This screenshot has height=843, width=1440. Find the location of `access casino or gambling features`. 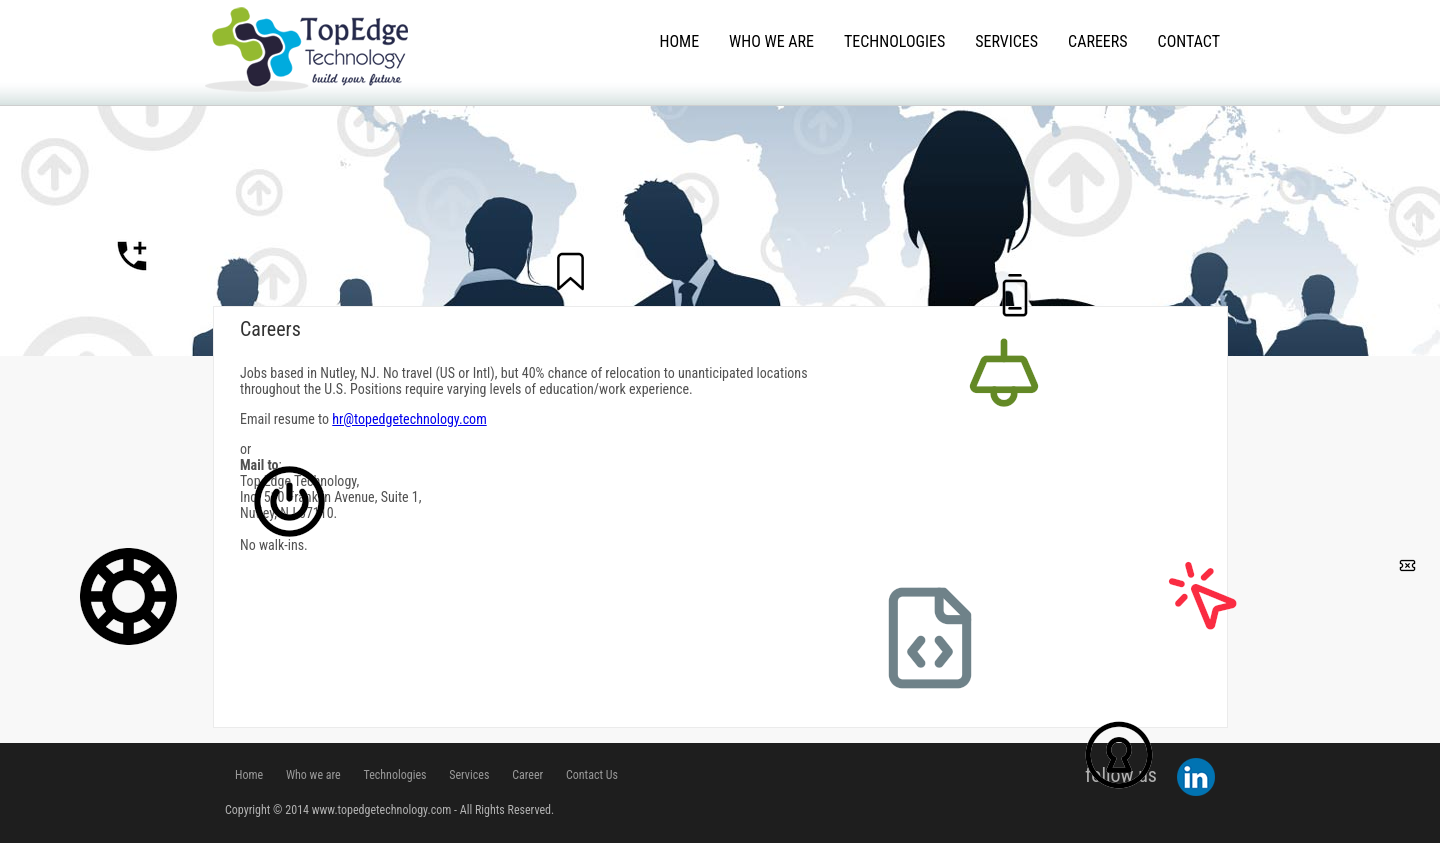

access casino or gambling features is located at coordinates (128, 596).